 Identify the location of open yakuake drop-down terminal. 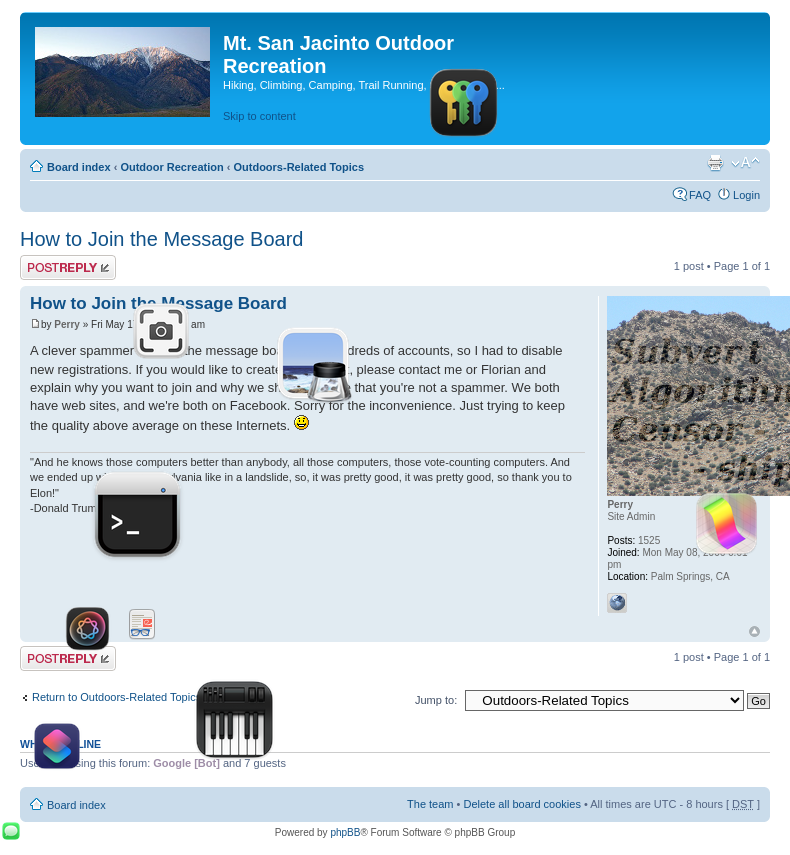
(137, 514).